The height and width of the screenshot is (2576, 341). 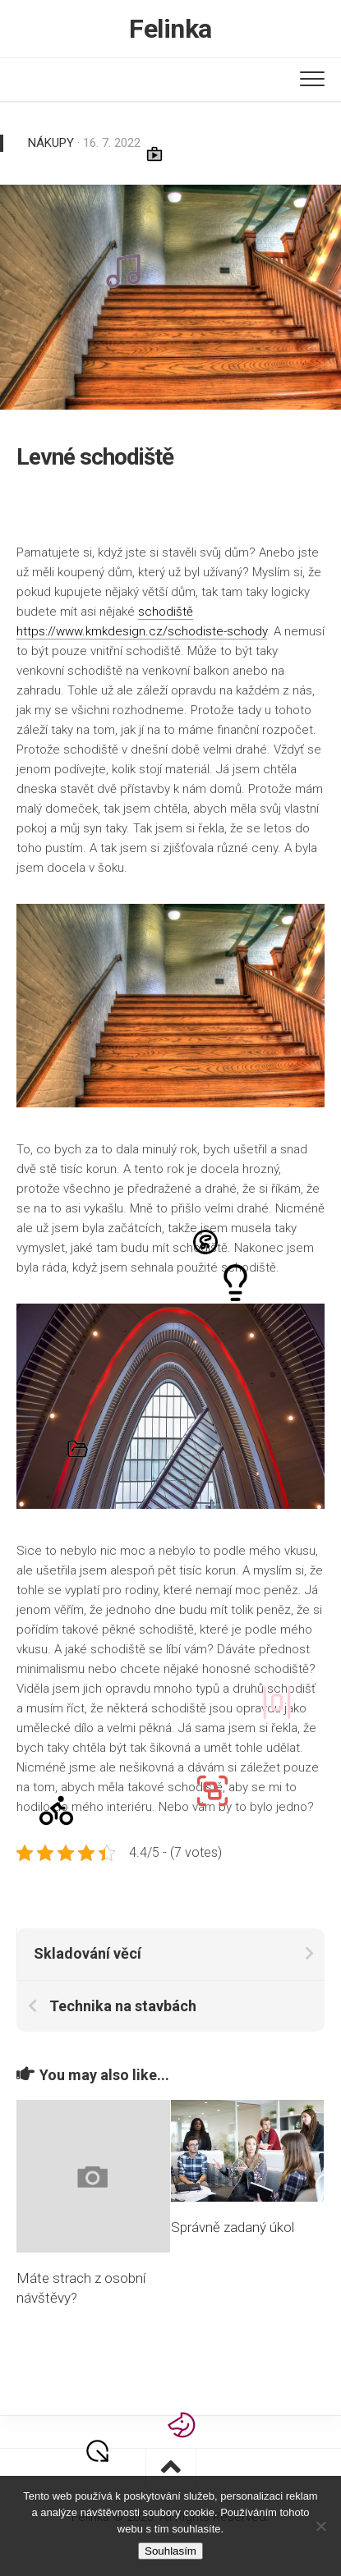 What do you see at coordinates (205, 1242) in the screenshot?
I see `indicates sass stylesheet technology` at bounding box center [205, 1242].